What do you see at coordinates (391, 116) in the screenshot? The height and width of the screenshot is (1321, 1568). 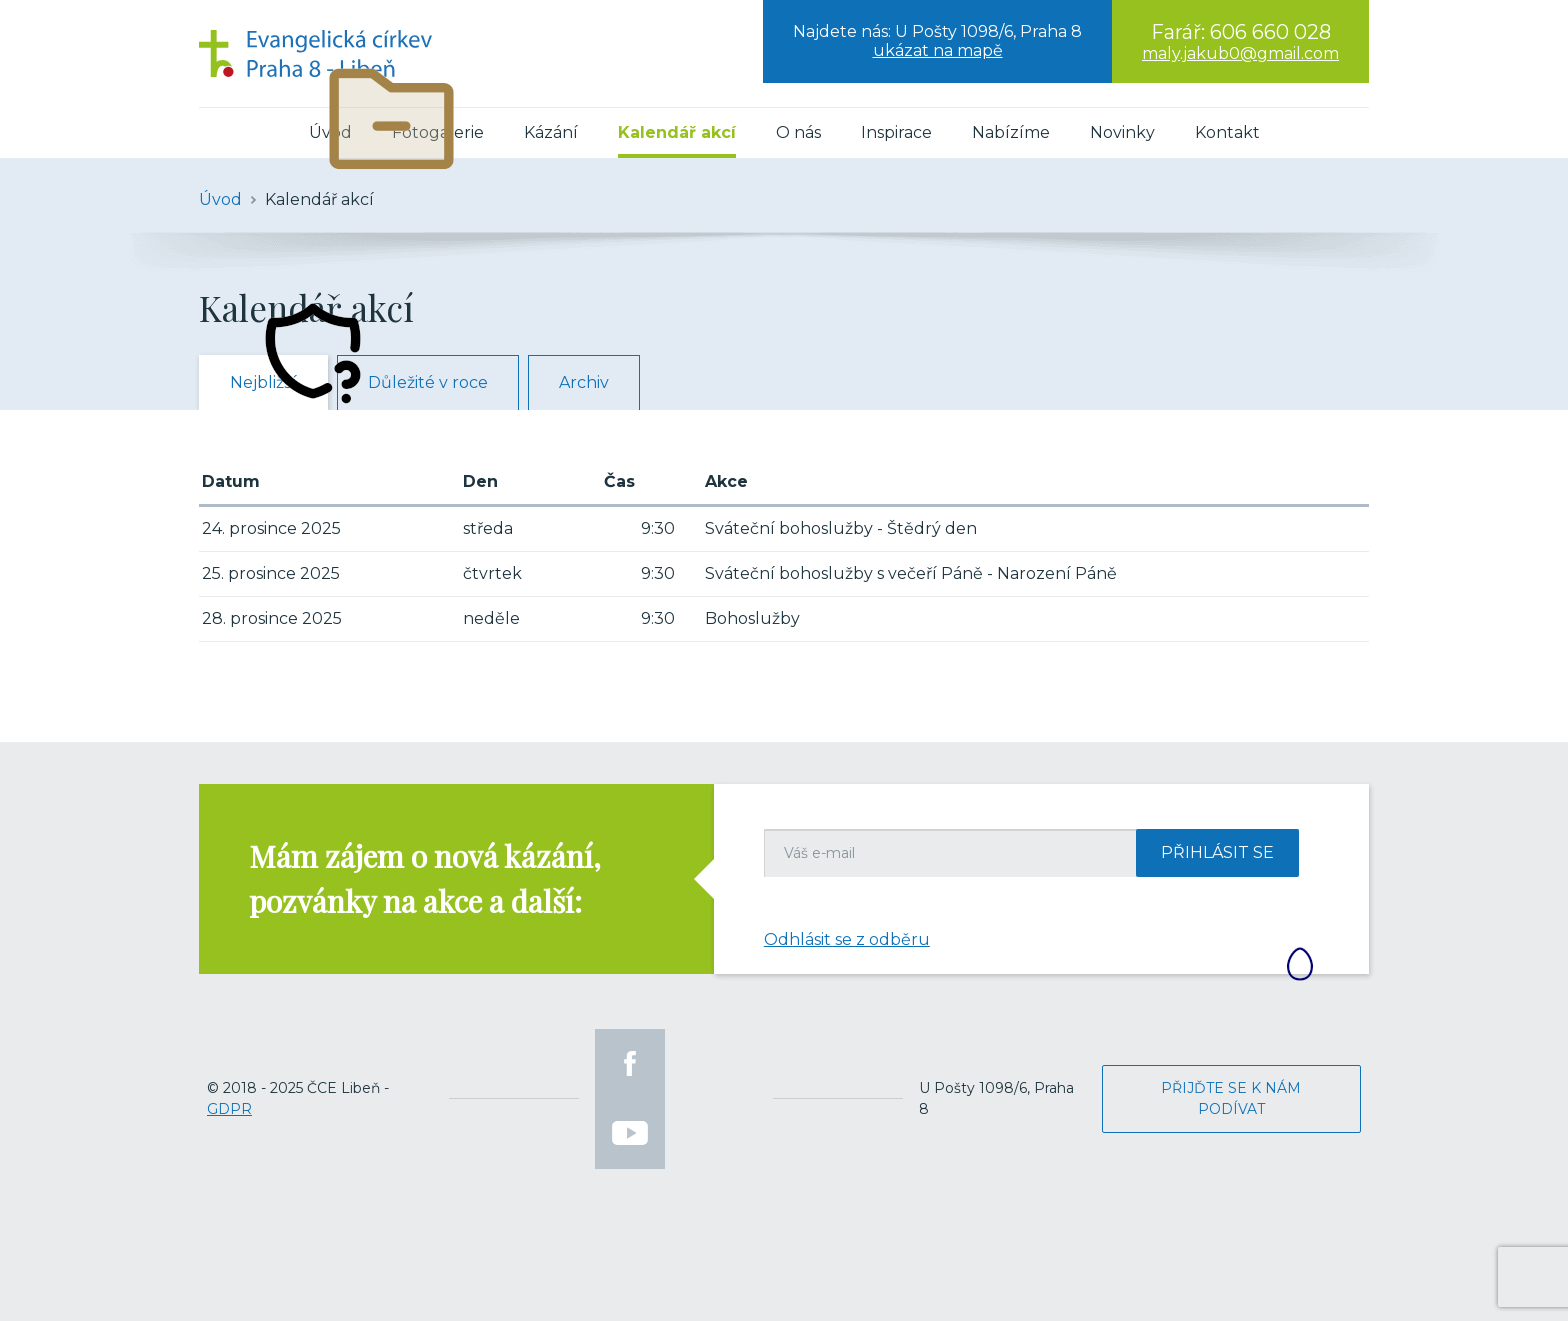 I see `remove a folder` at bounding box center [391, 116].